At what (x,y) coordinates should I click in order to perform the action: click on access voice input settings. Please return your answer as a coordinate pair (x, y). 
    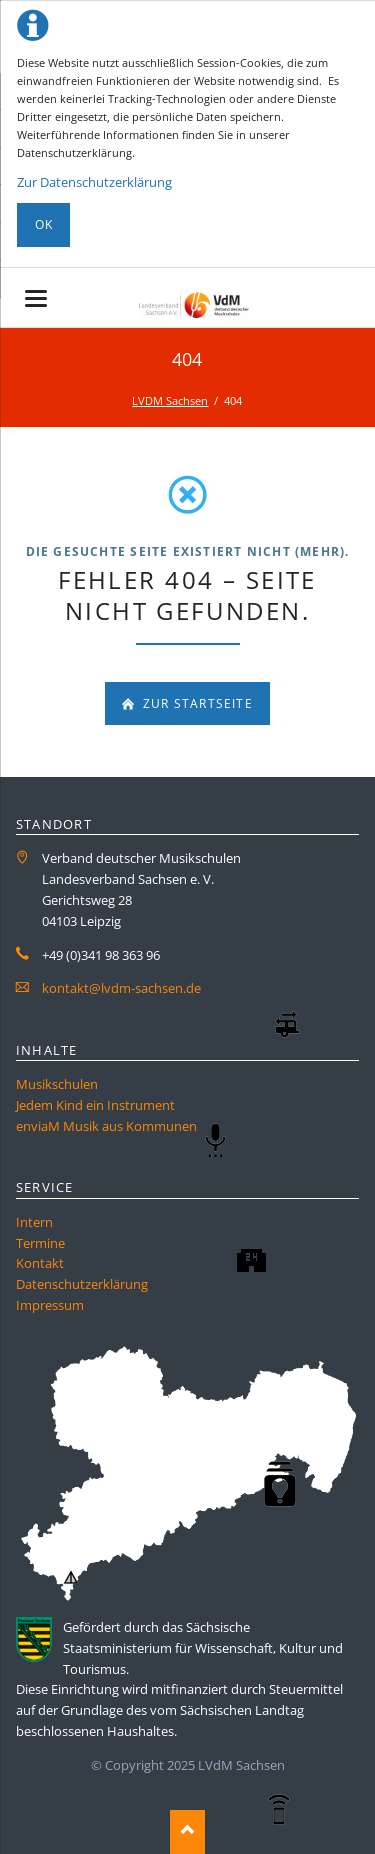
    Looking at the image, I should click on (215, 1139).